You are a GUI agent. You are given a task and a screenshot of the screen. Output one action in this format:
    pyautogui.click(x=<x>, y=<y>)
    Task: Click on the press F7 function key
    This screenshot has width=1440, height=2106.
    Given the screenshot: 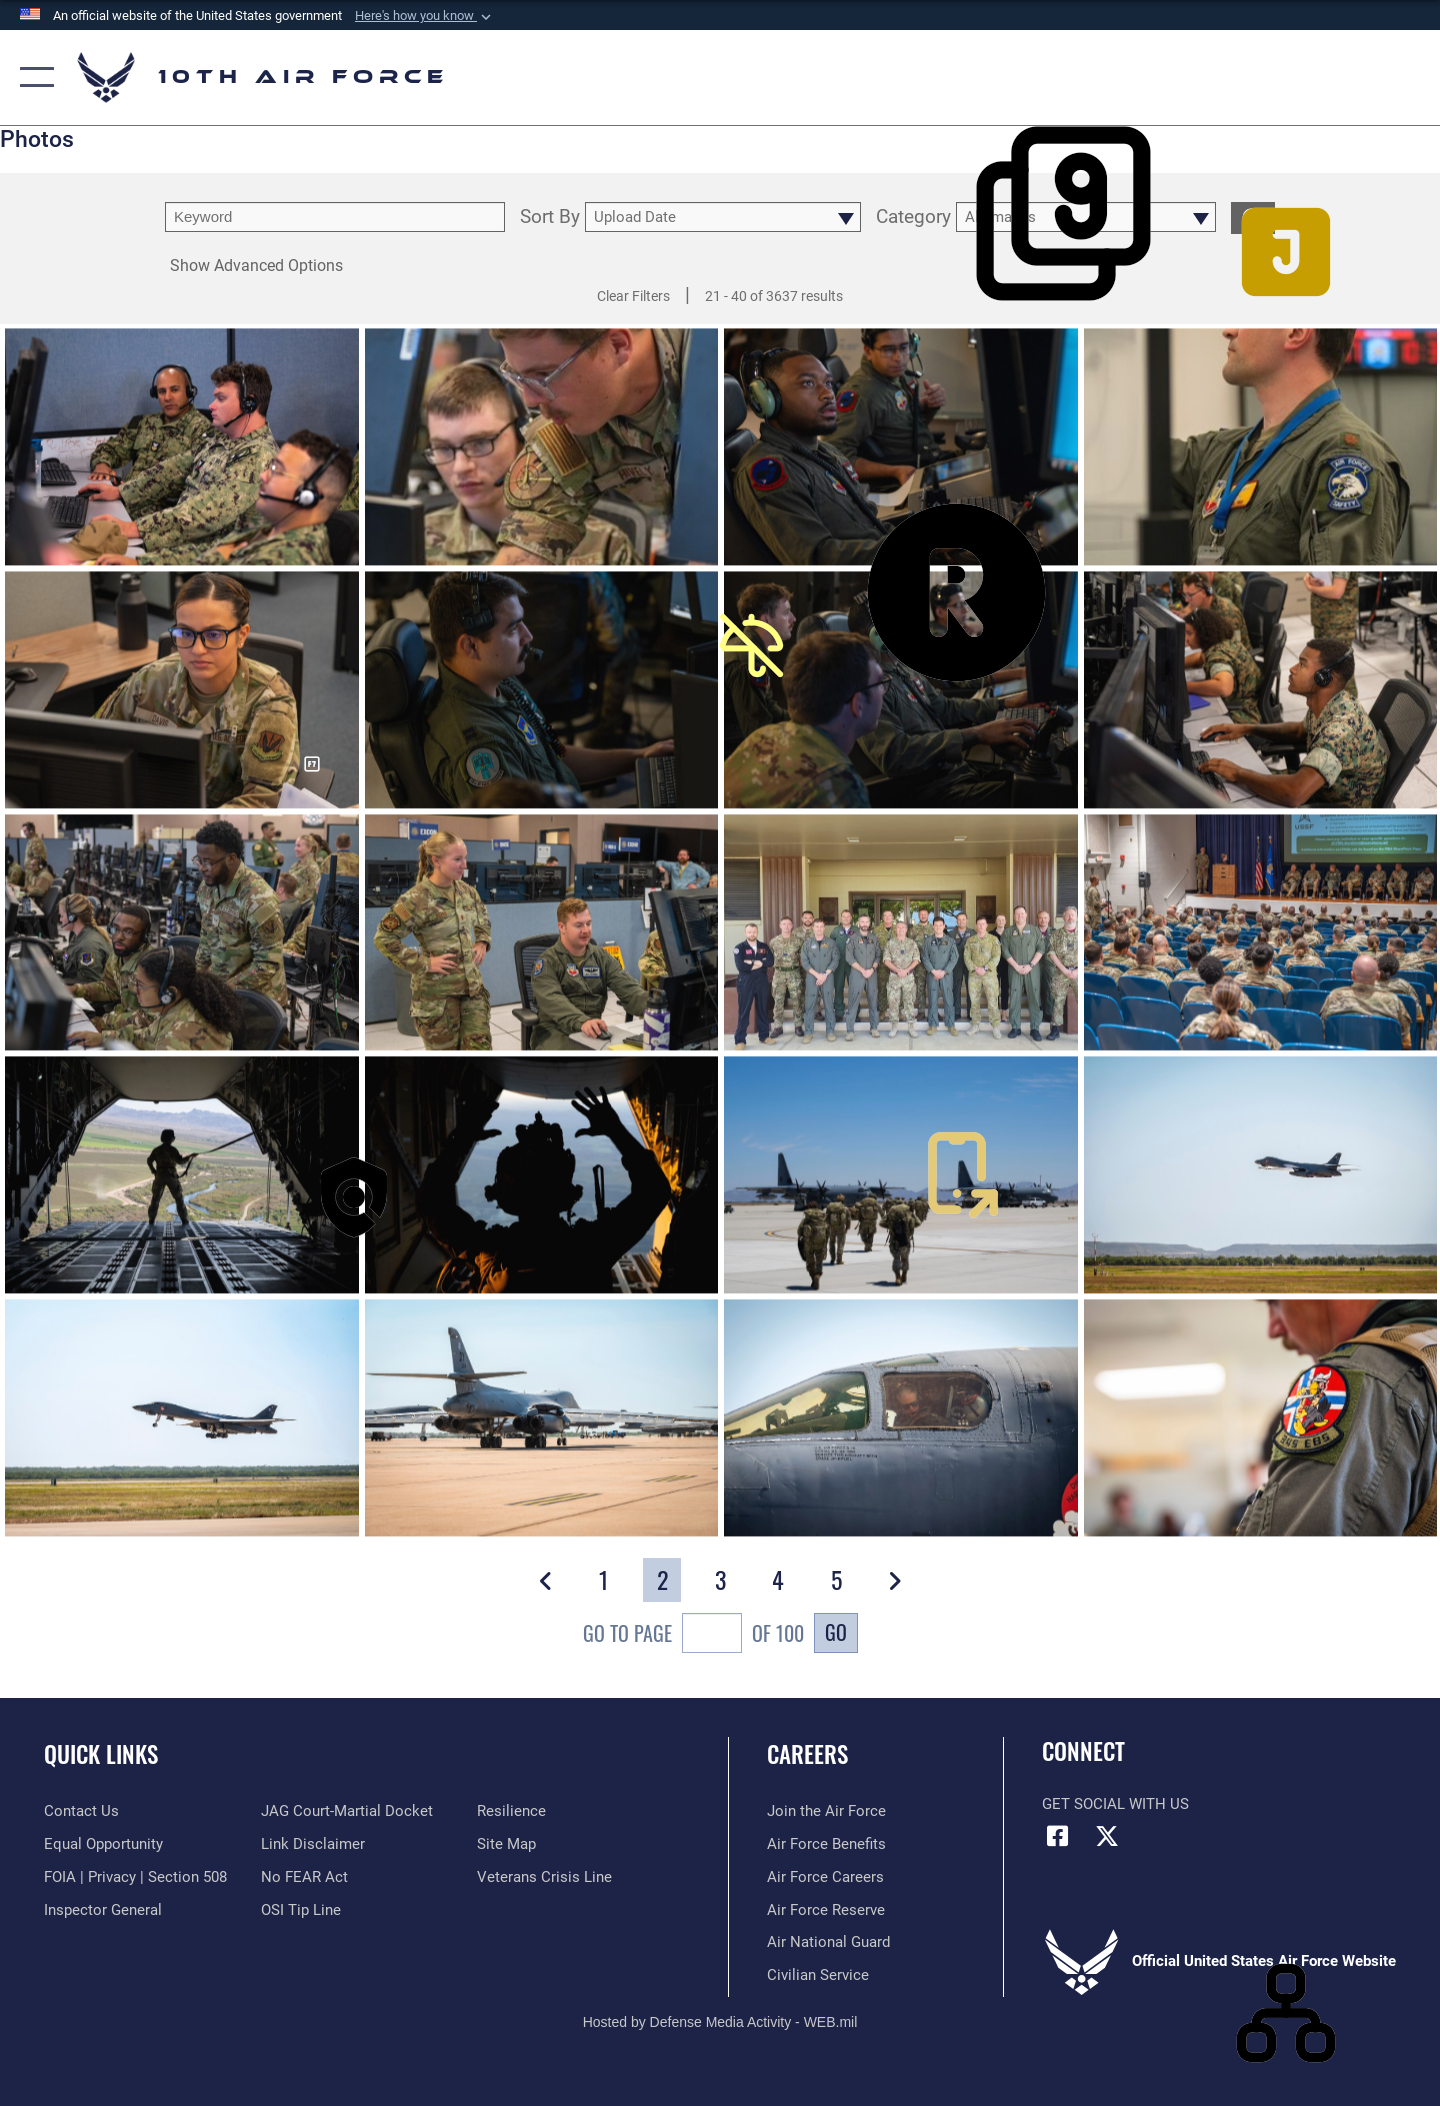 What is the action you would take?
    pyautogui.click(x=312, y=764)
    